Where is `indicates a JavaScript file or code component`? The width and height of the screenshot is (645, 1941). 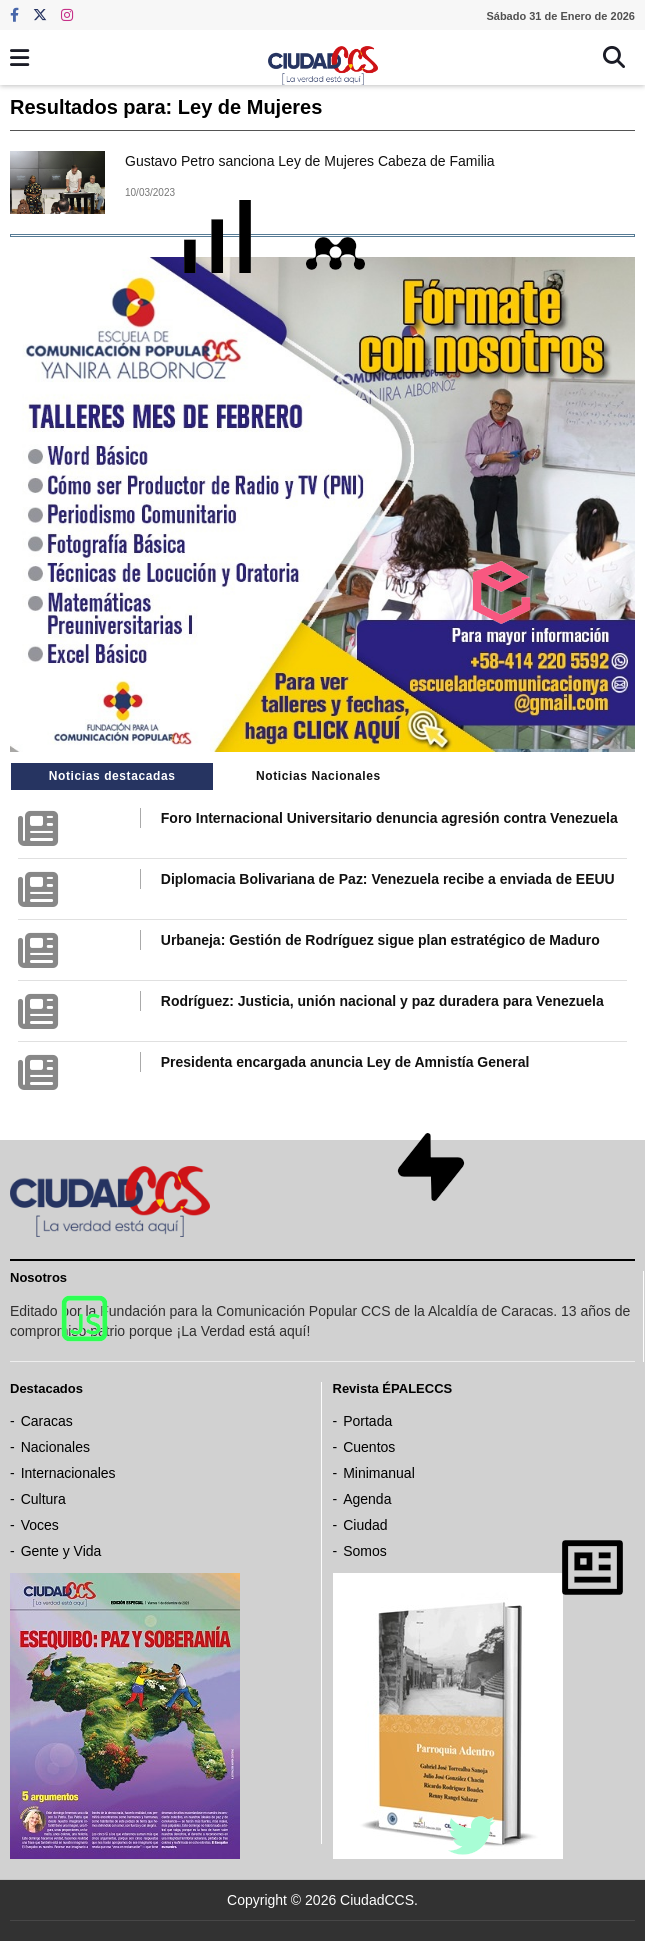 indicates a JavaScript file or code component is located at coordinates (84, 1318).